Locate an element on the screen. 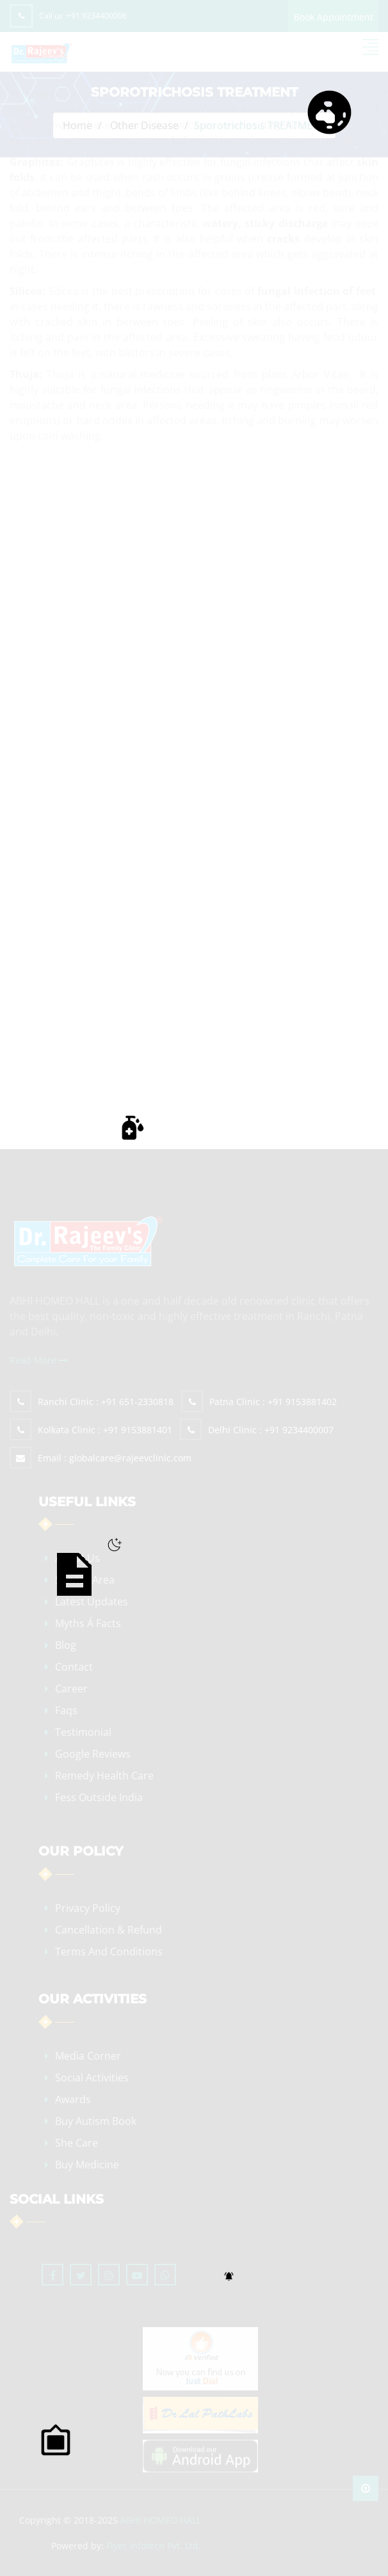  select oceania or australia/pacific region is located at coordinates (329, 112).